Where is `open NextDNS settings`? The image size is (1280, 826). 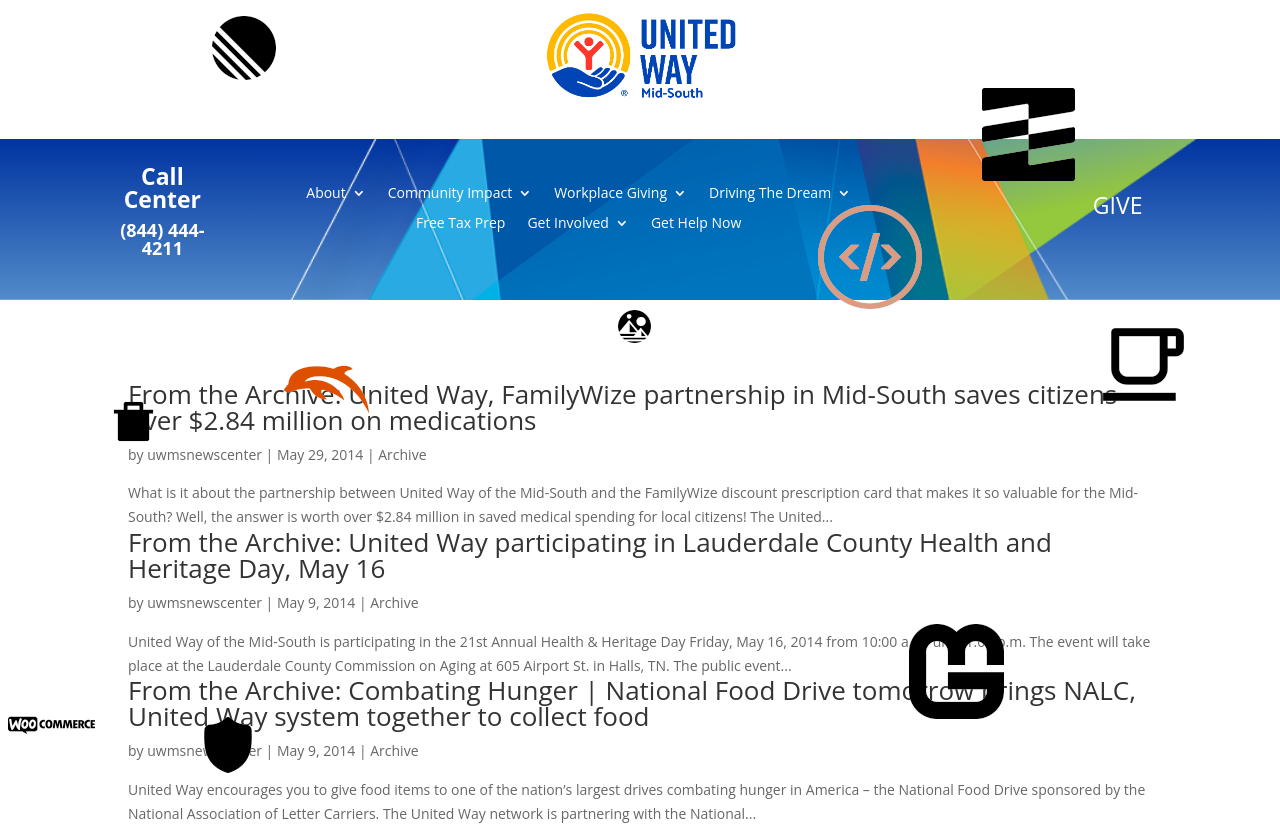
open NextDNS settings is located at coordinates (228, 745).